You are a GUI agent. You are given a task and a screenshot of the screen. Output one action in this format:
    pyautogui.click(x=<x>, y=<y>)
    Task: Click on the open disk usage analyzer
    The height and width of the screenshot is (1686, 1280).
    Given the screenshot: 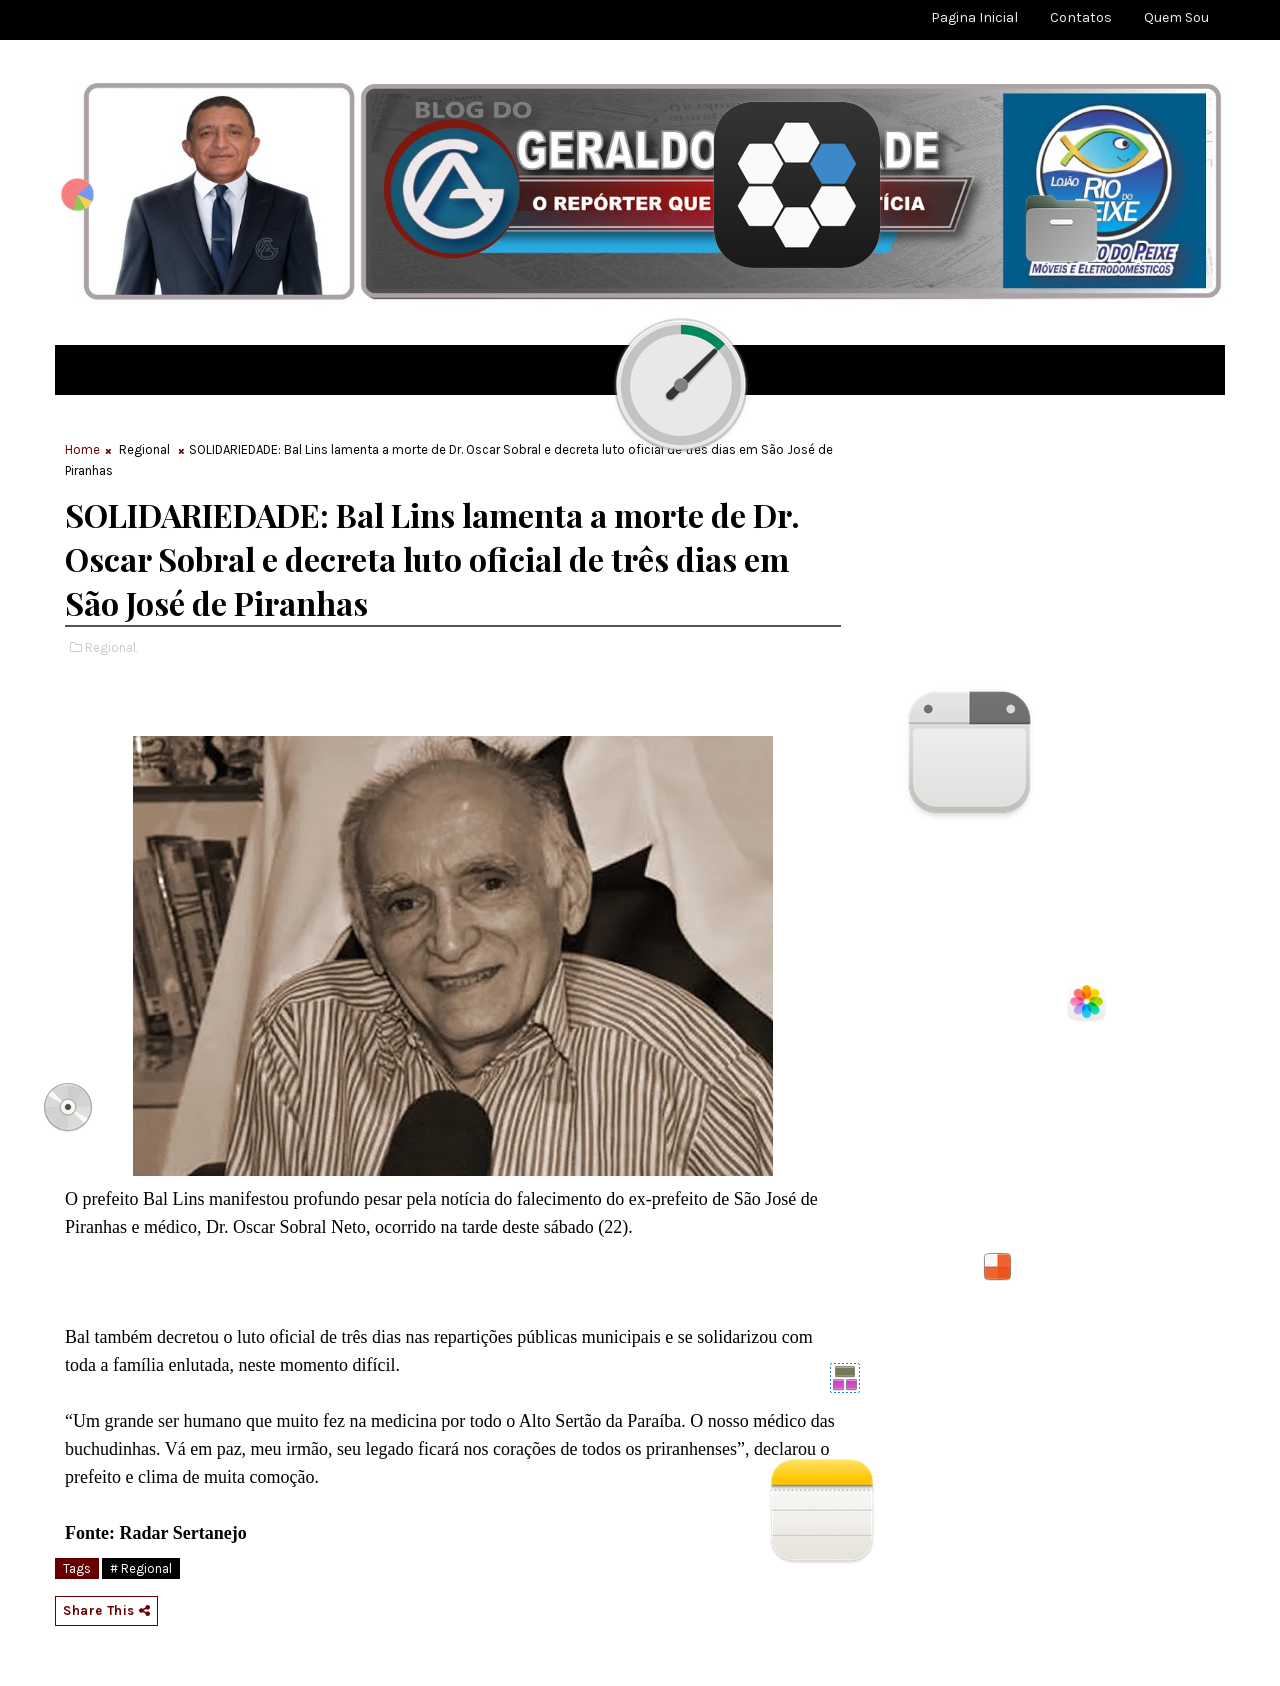 What is the action you would take?
    pyautogui.click(x=77, y=194)
    